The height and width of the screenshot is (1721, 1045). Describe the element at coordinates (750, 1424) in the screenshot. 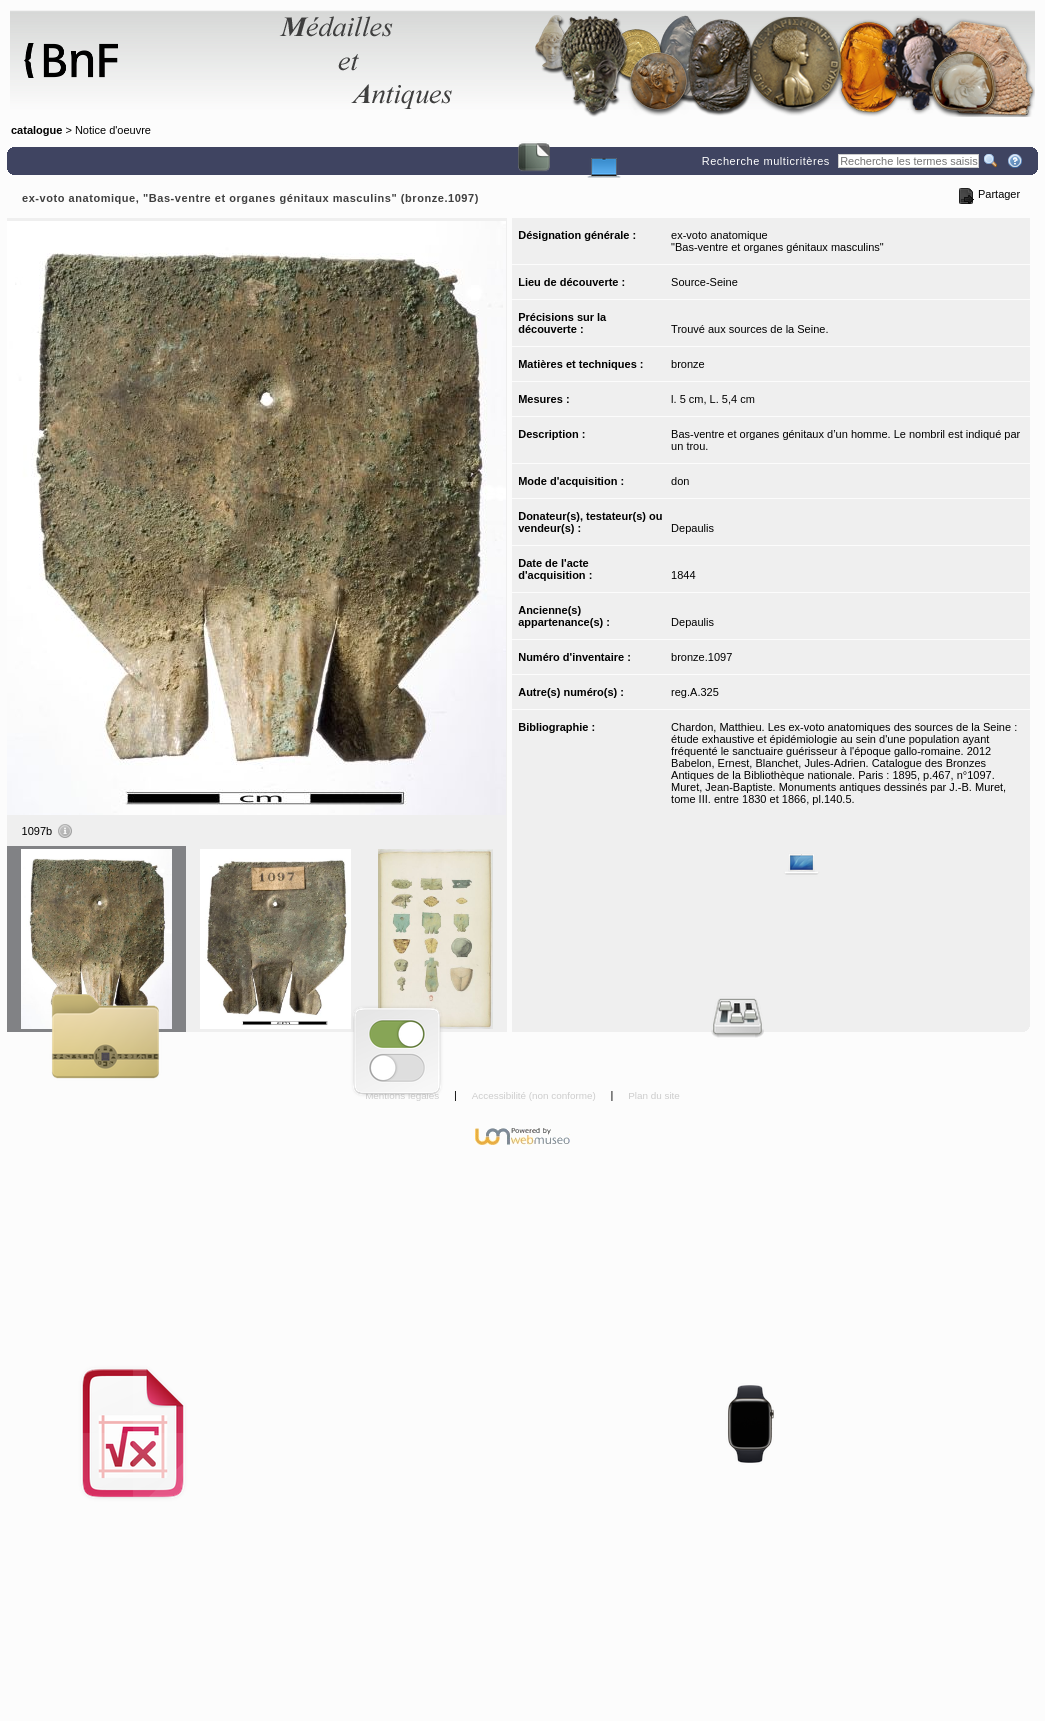

I see `apple watch series 8 device icon` at that location.